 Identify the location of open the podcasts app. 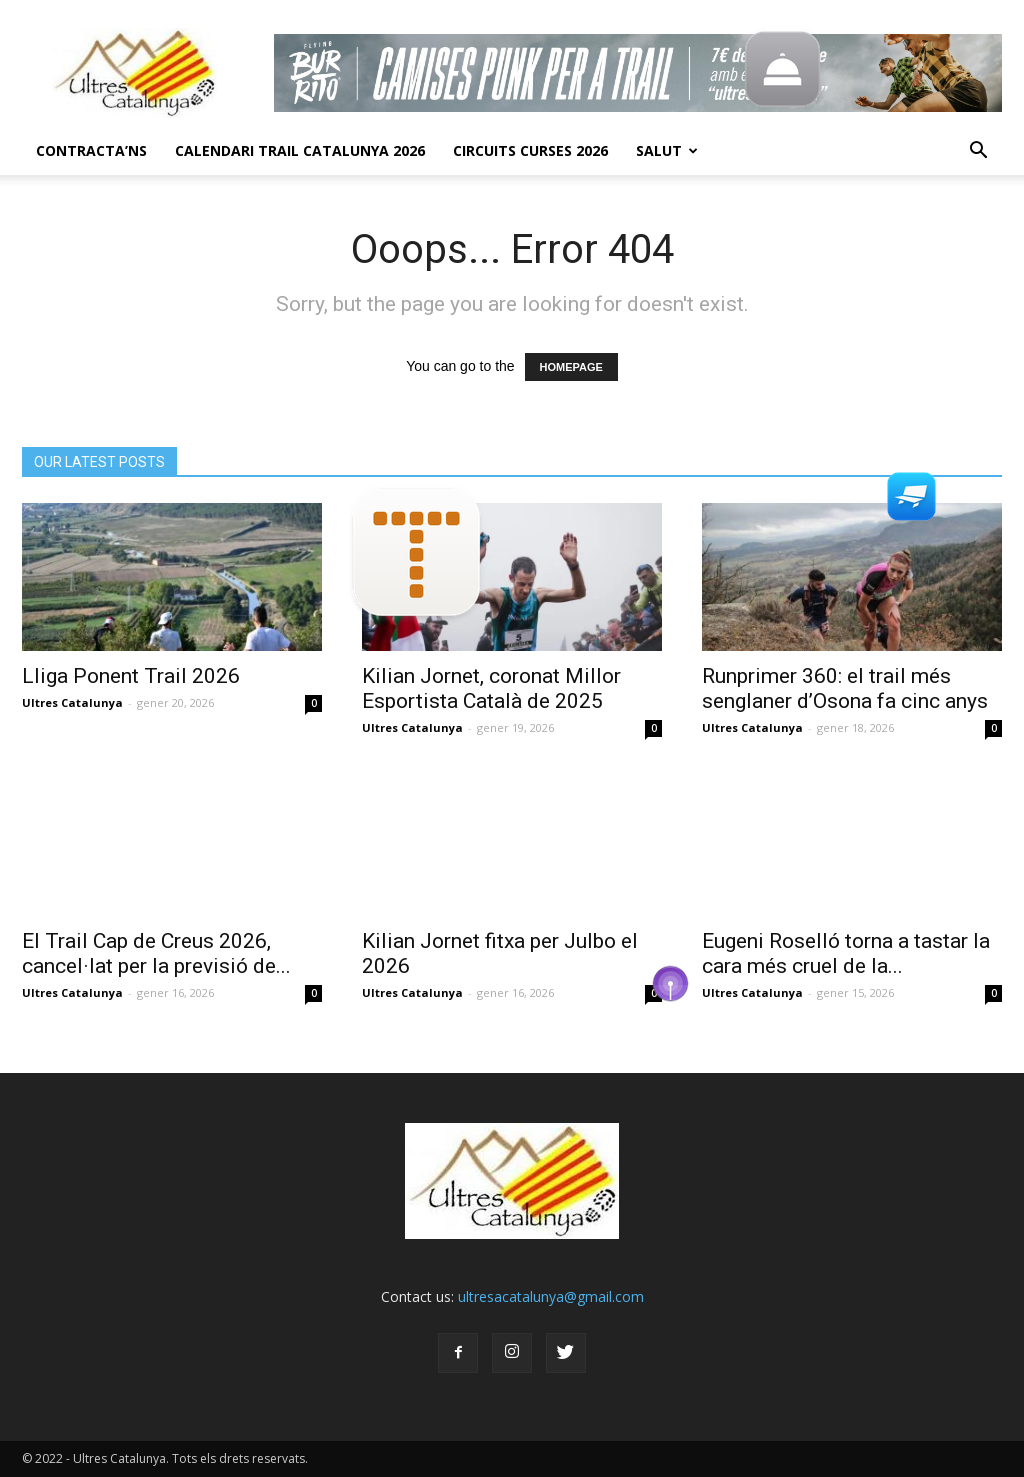
(670, 983).